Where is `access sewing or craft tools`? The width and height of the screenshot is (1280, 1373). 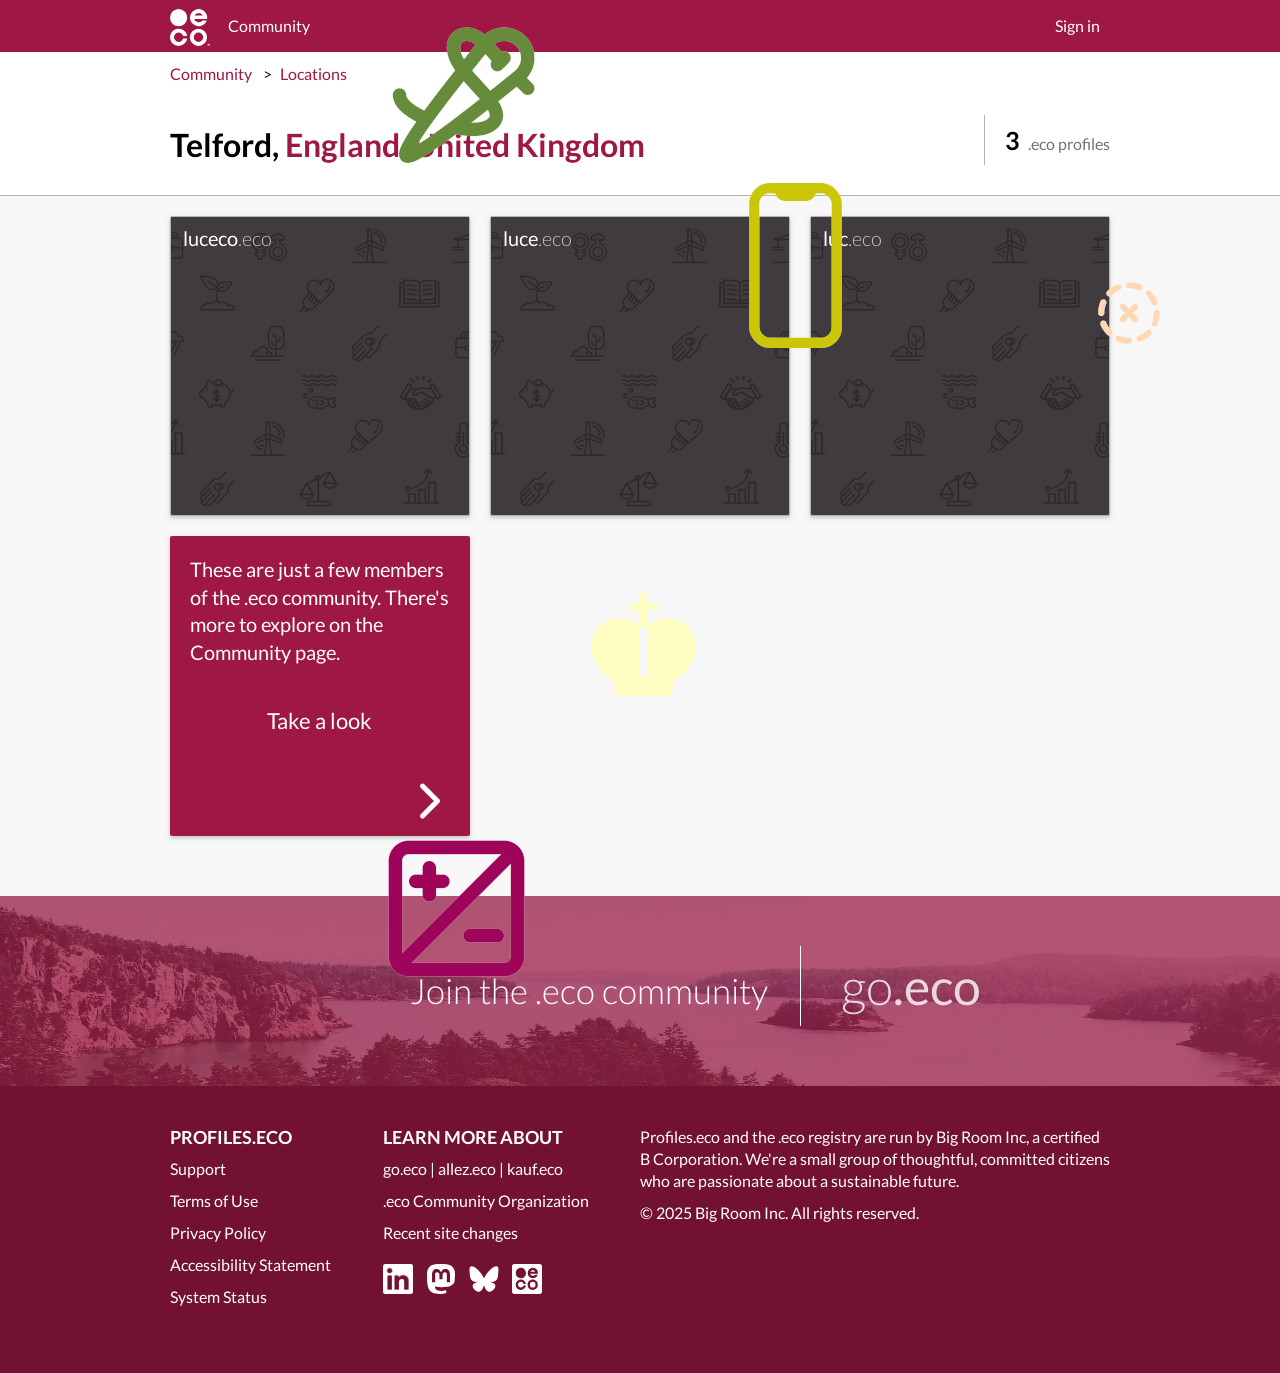 access sewing or craft tools is located at coordinates (467, 95).